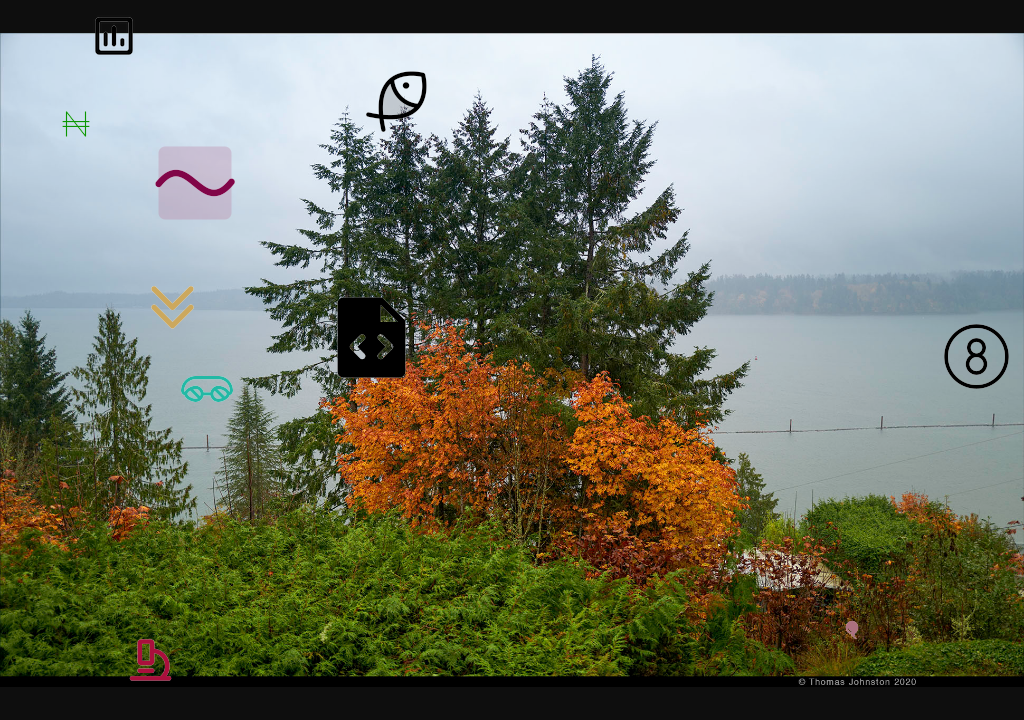  I want to click on indicates approximate or similar value, so click(195, 183).